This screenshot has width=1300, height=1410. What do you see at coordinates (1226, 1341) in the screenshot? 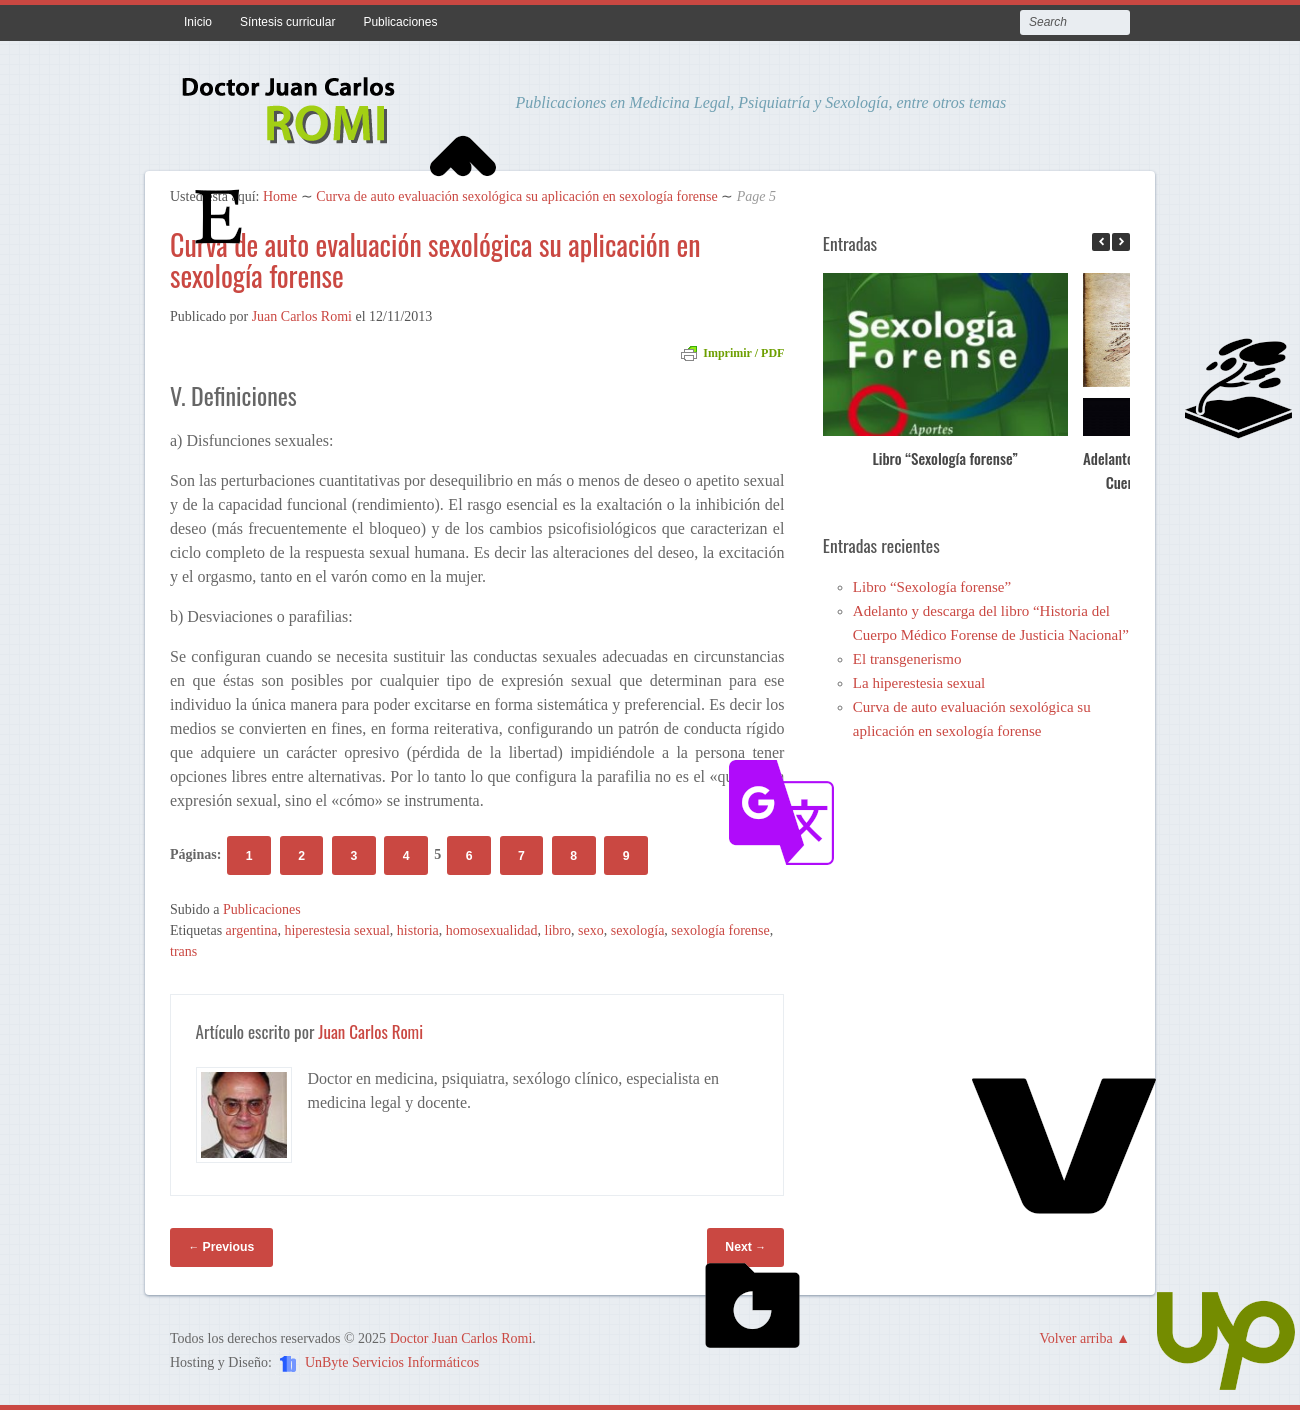
I see `open the Upwork app` at bounding box center [1226, 1341].